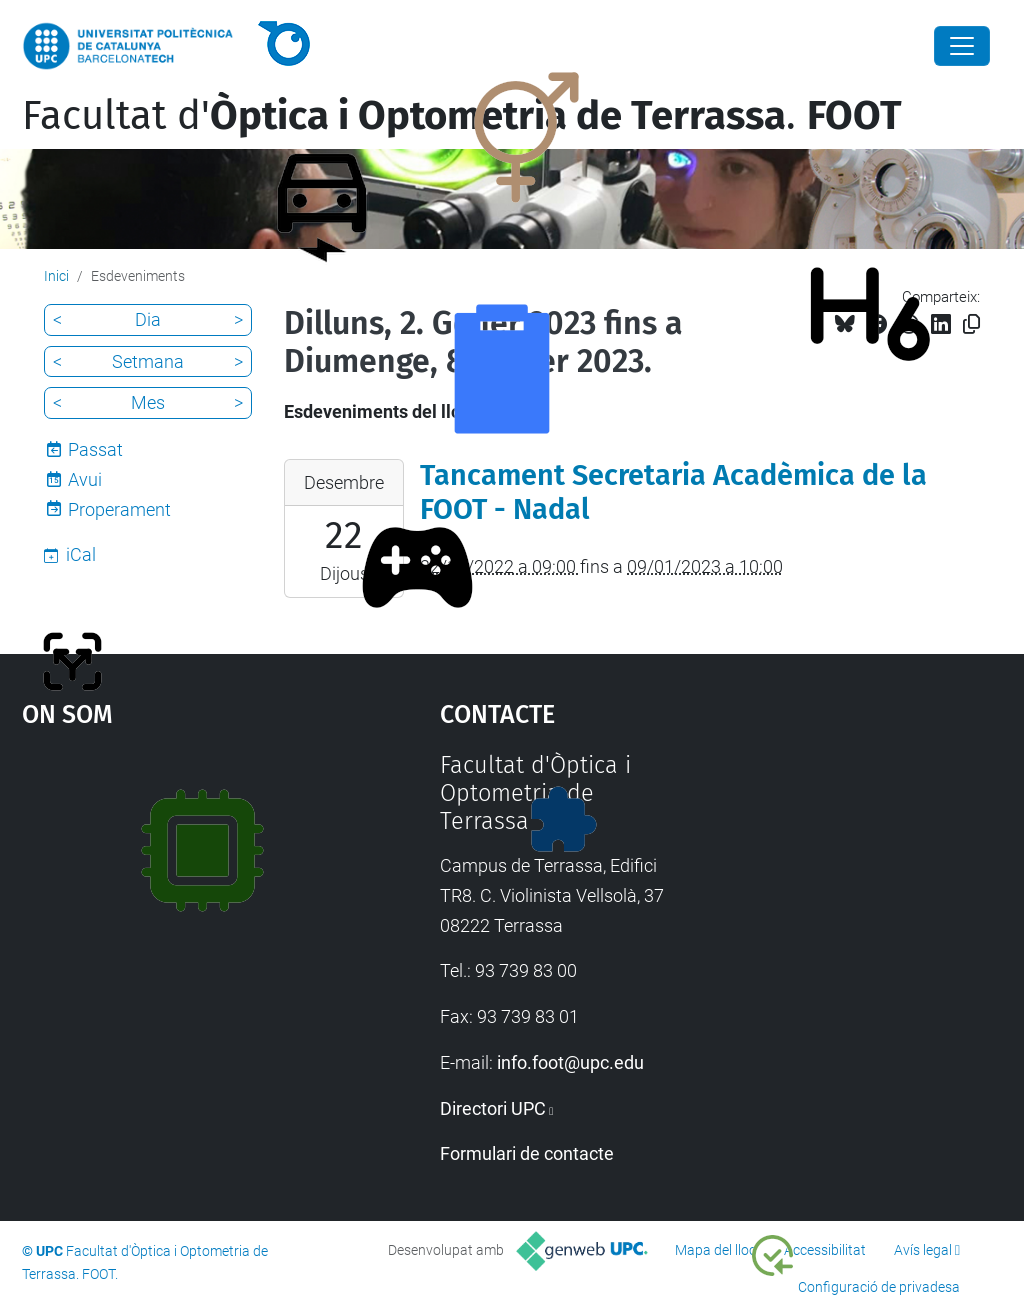 This screenshot has height=1311, width=1024. What do you see at coordinates (322, 208) in the screenshot?
I see `find nearby electric vehicle charging stations` at bounding box center [322, 208].